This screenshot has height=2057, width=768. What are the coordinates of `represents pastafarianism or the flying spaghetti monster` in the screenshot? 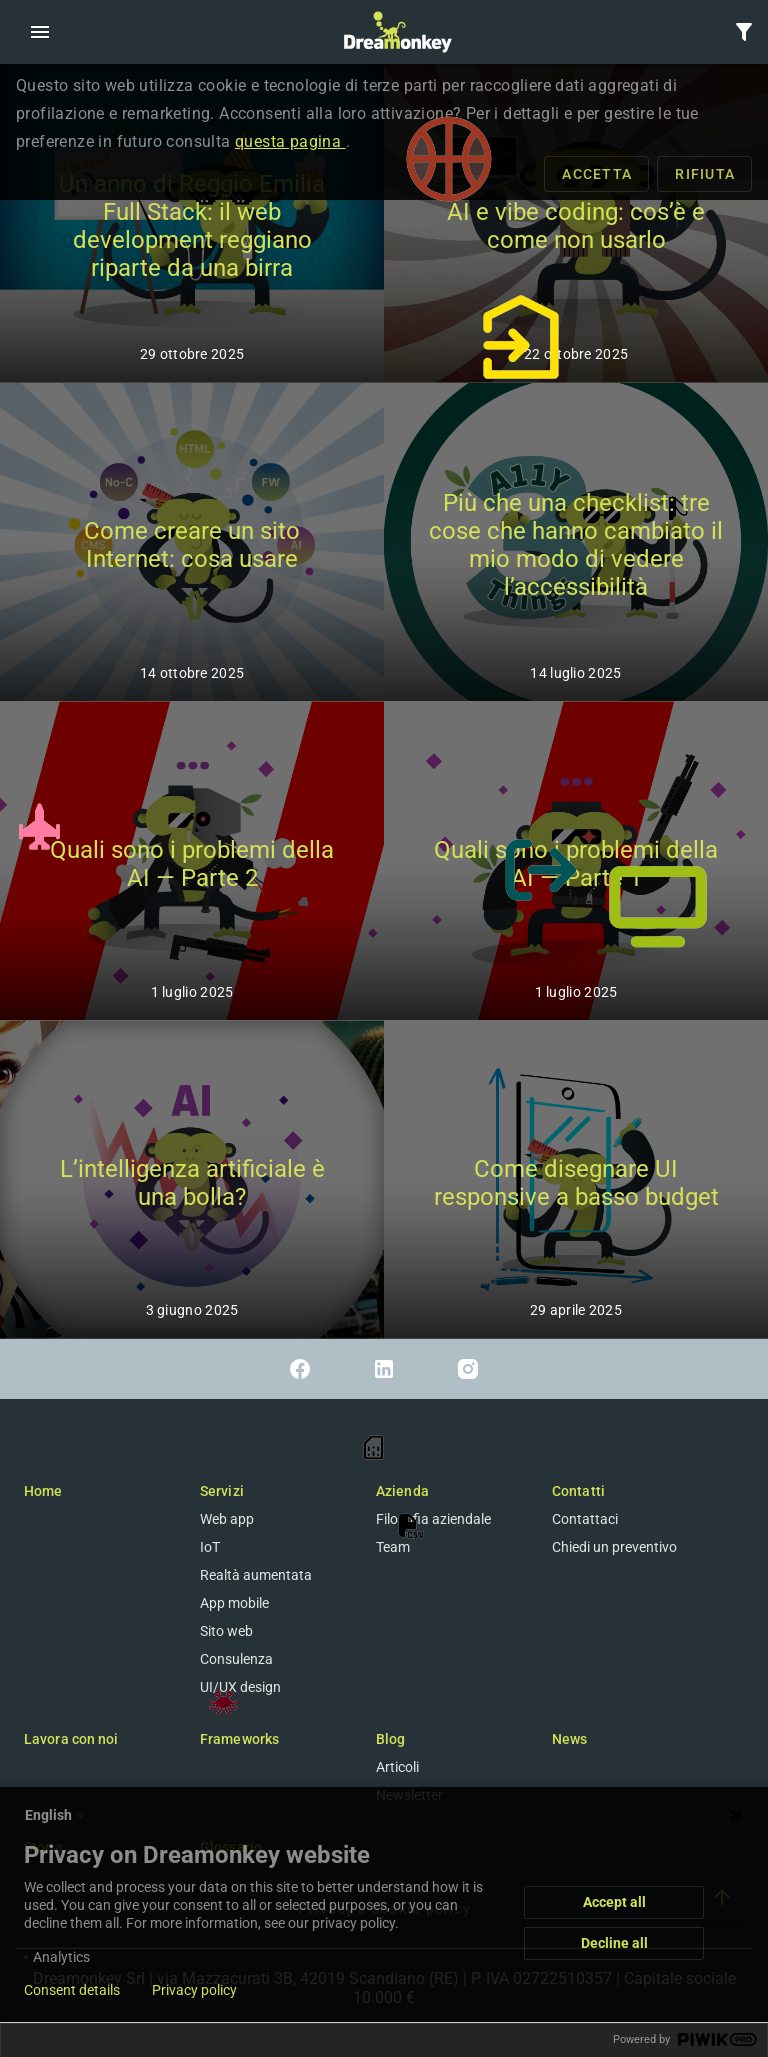 It's located at (223, 1702).